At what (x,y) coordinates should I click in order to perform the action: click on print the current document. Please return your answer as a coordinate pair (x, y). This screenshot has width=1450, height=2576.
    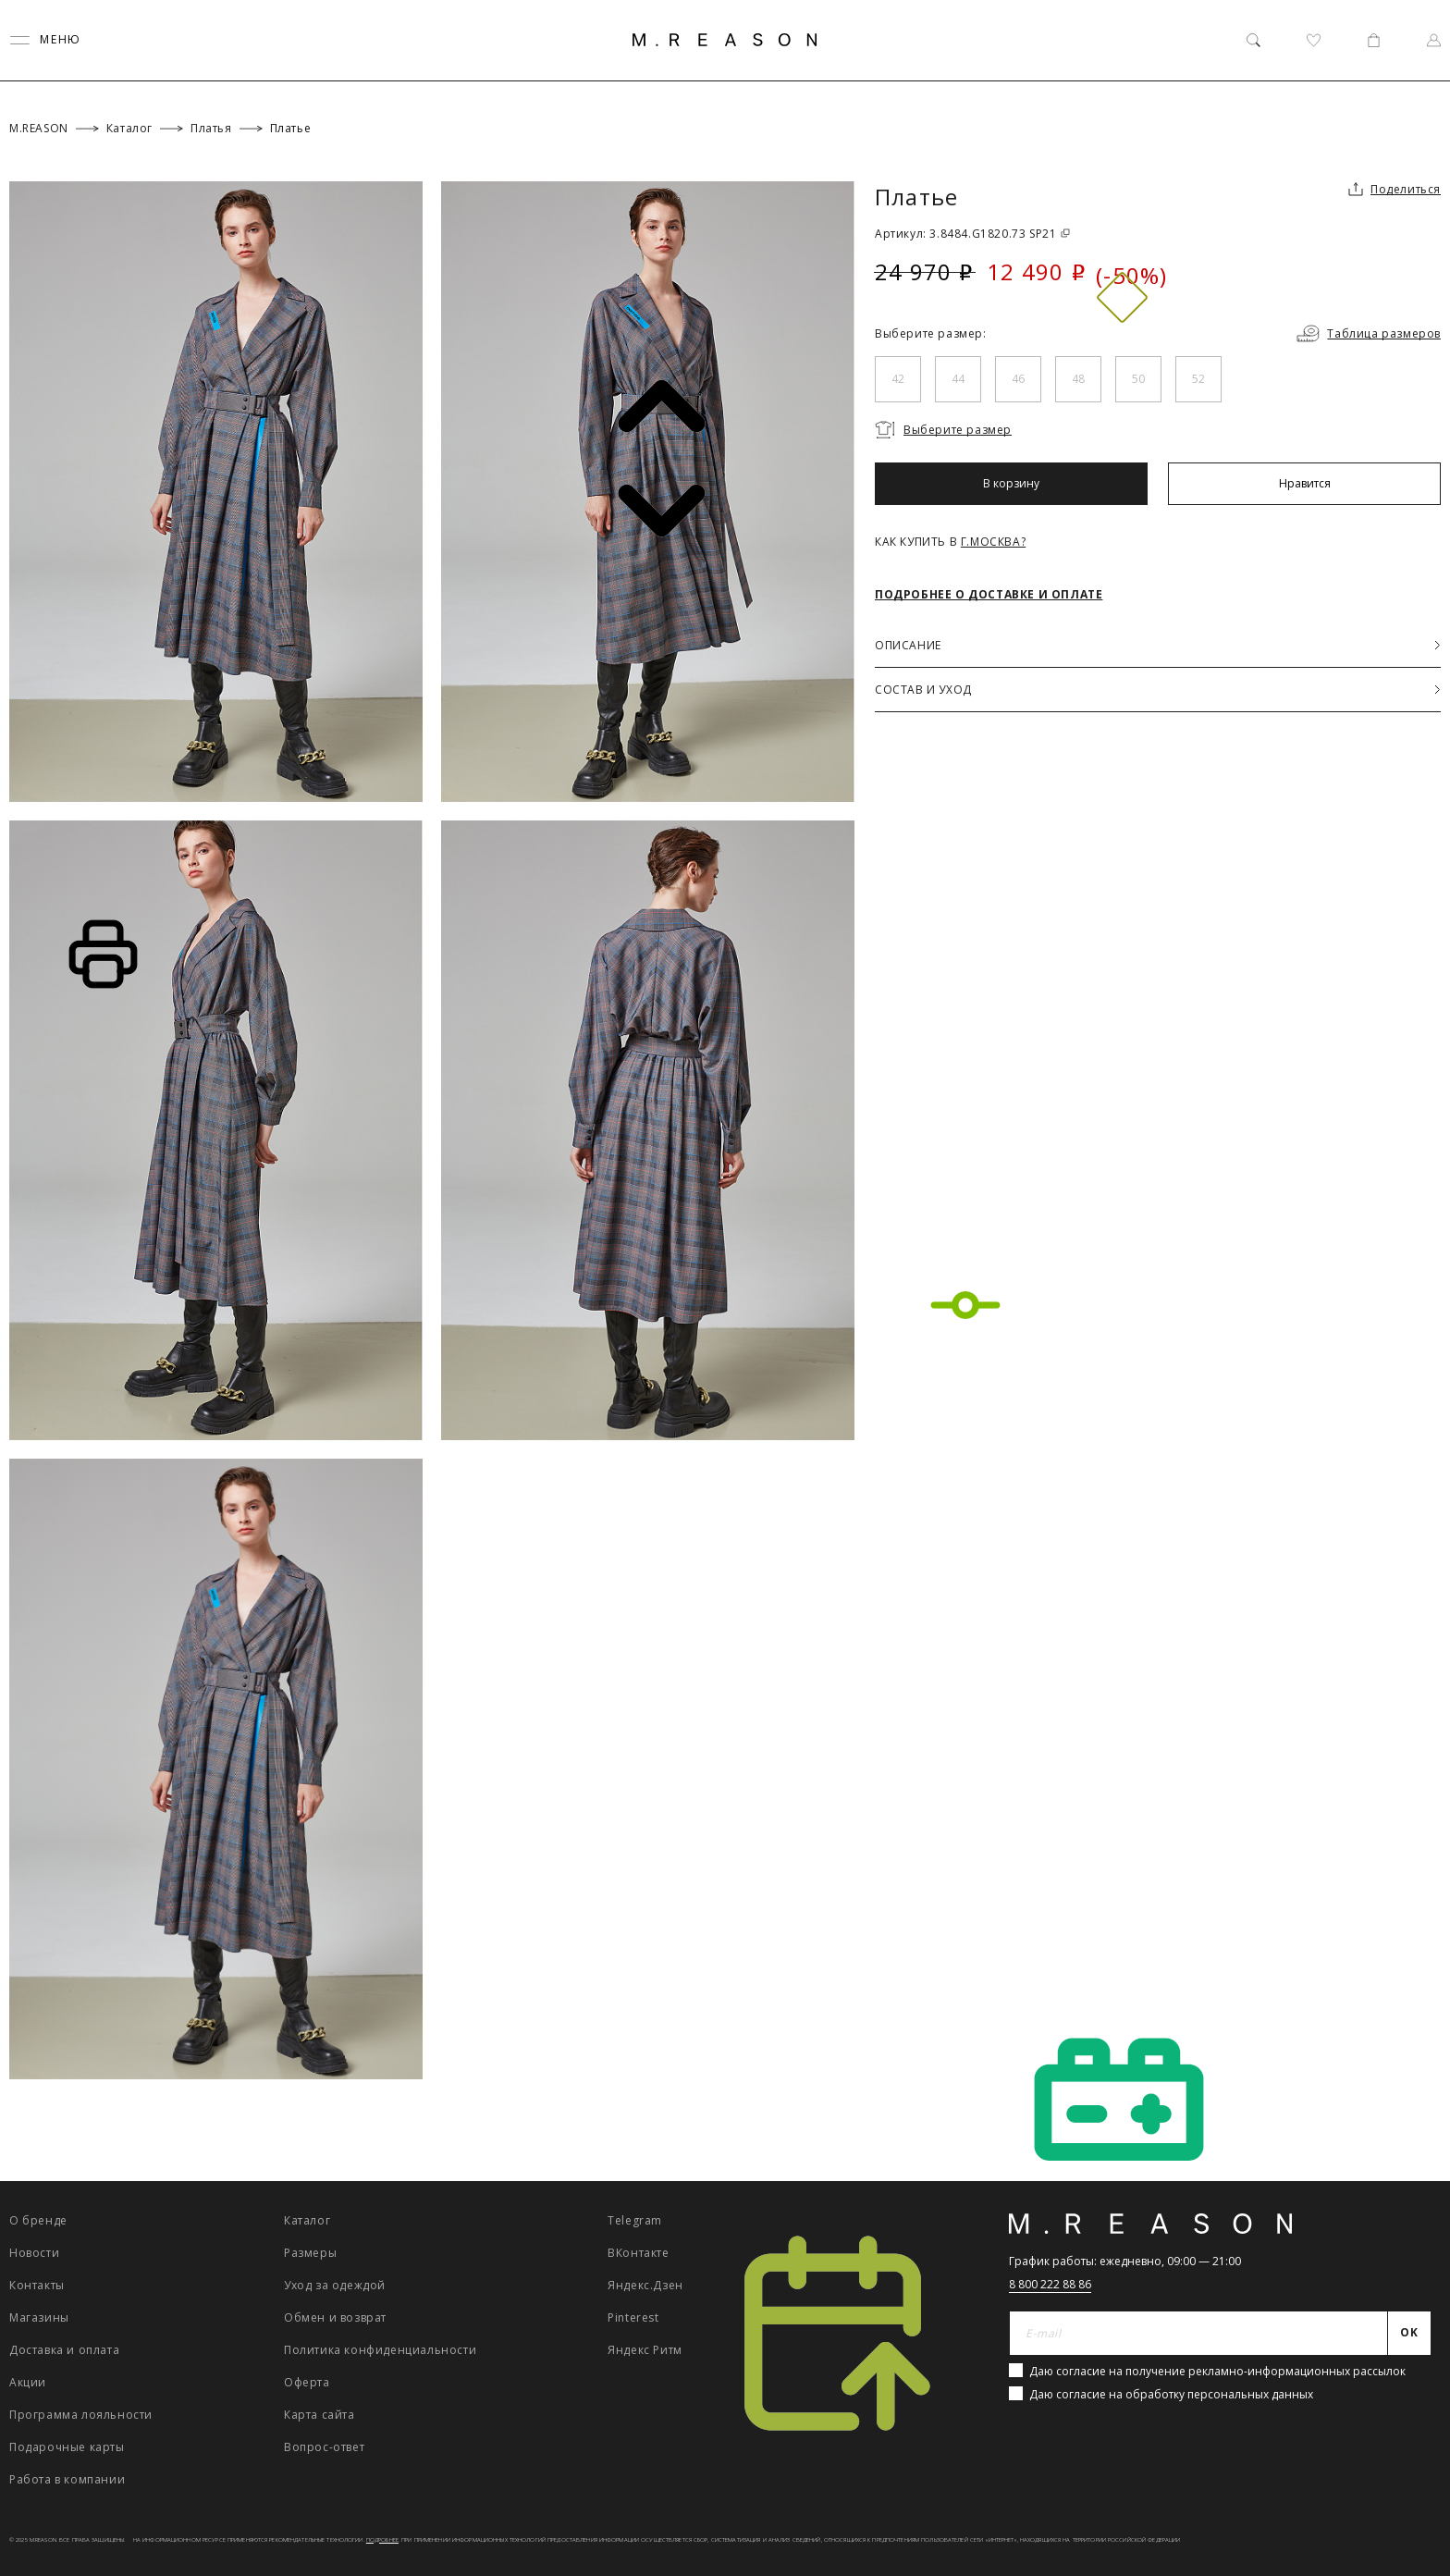
    Looking at the image, I should click on (103, 954).